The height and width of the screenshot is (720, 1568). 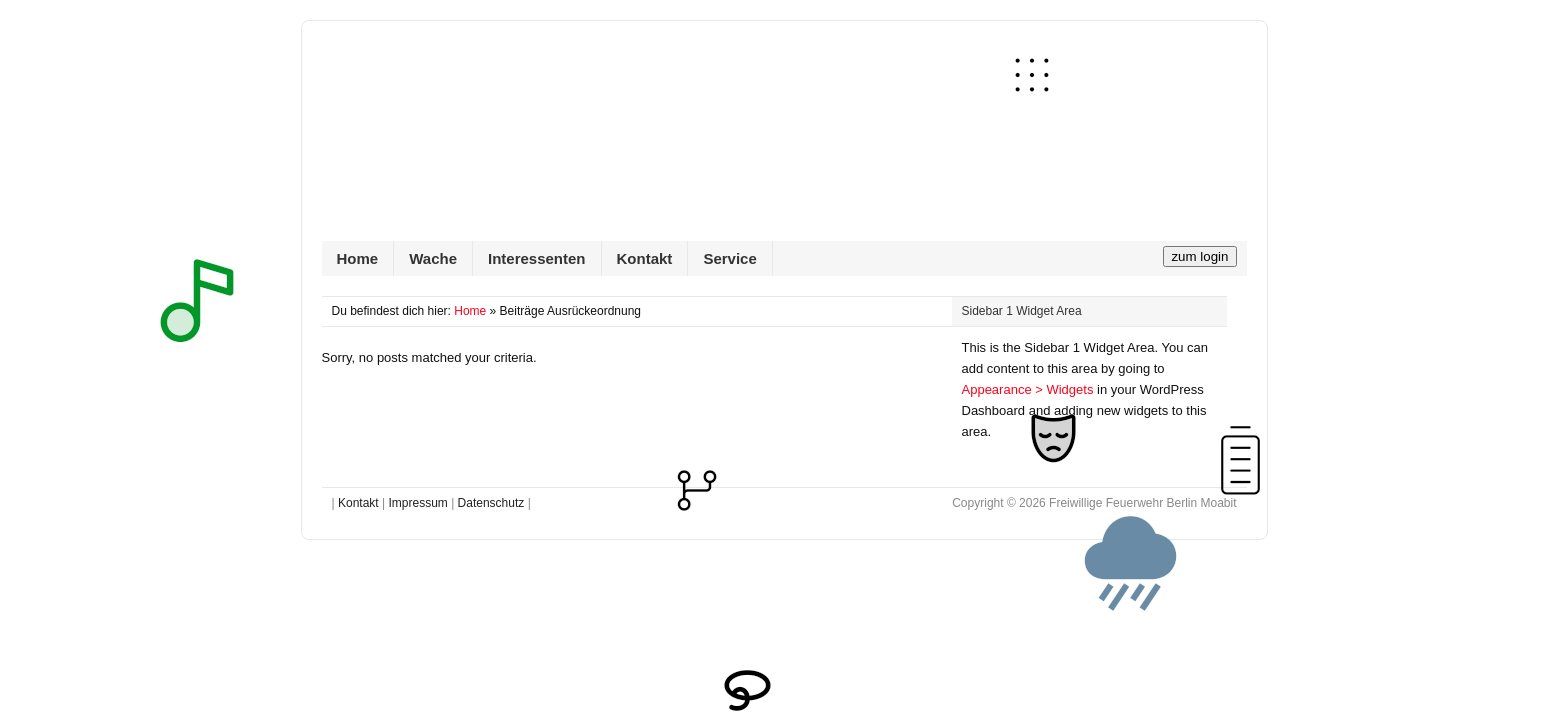 I want to click on freehand selection tool, so click(x=747, y=688).